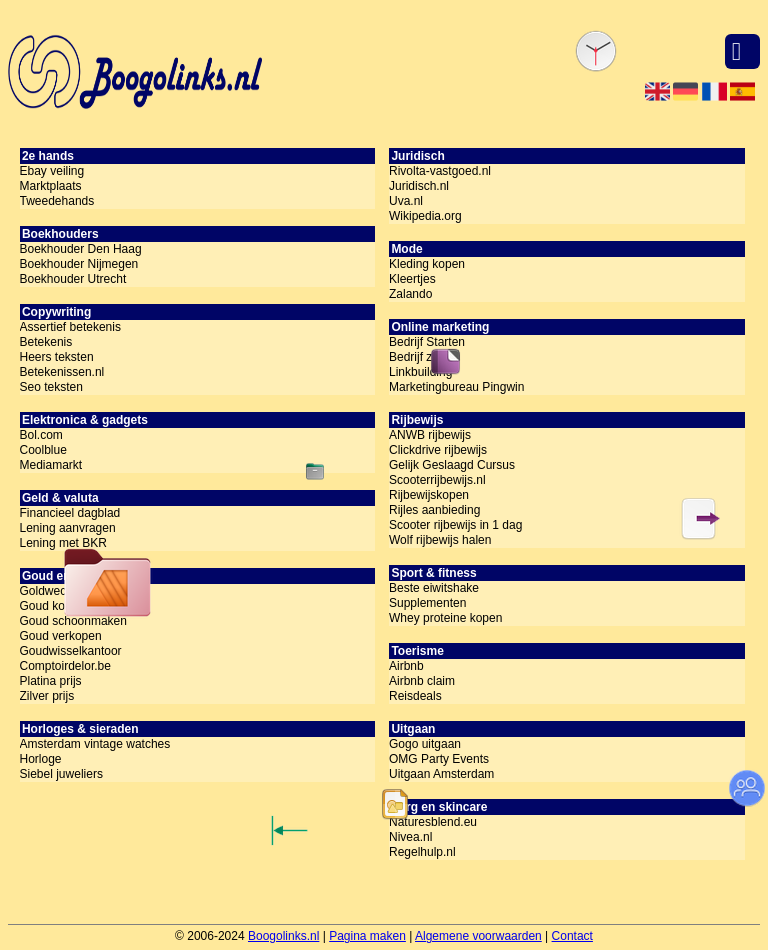 Image resolution: width=768 pixels, height=950 pixels. What do you see at coordinates (315, 471) in the screenshot?
I see `open the file manager` at bounding box center [315, 471].